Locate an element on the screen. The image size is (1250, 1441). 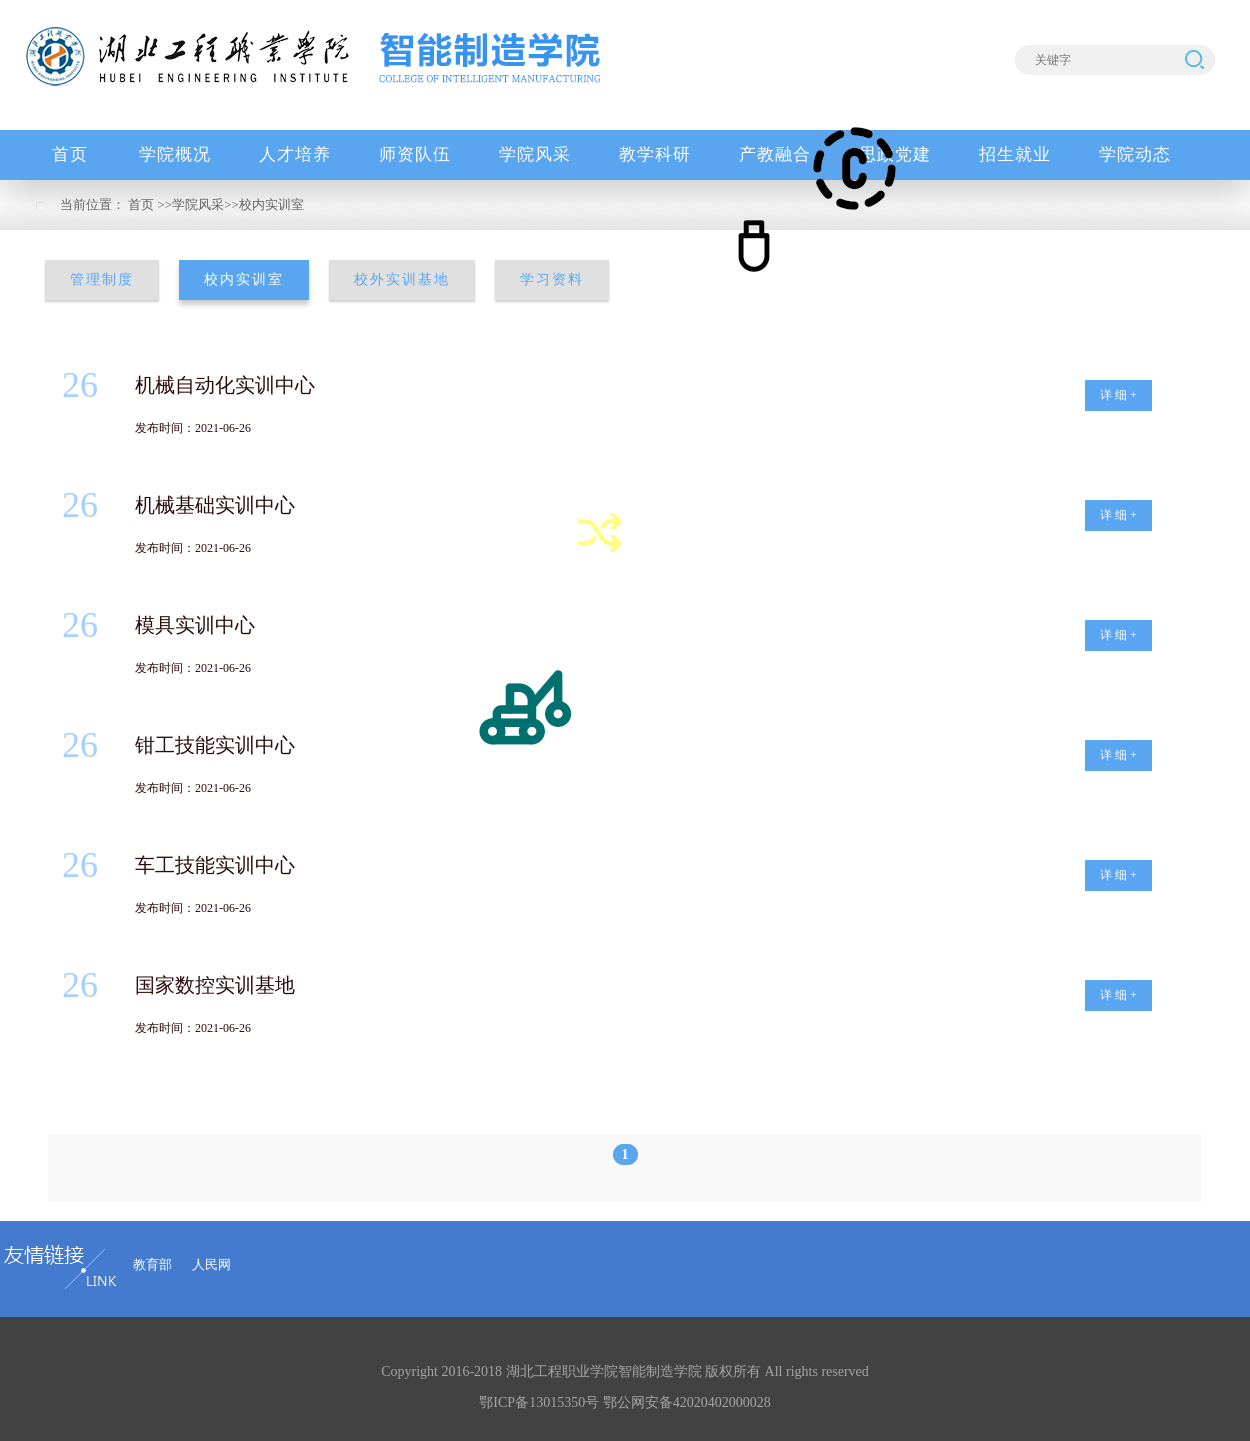
connect a USB device is located at coordinates (754, 246).